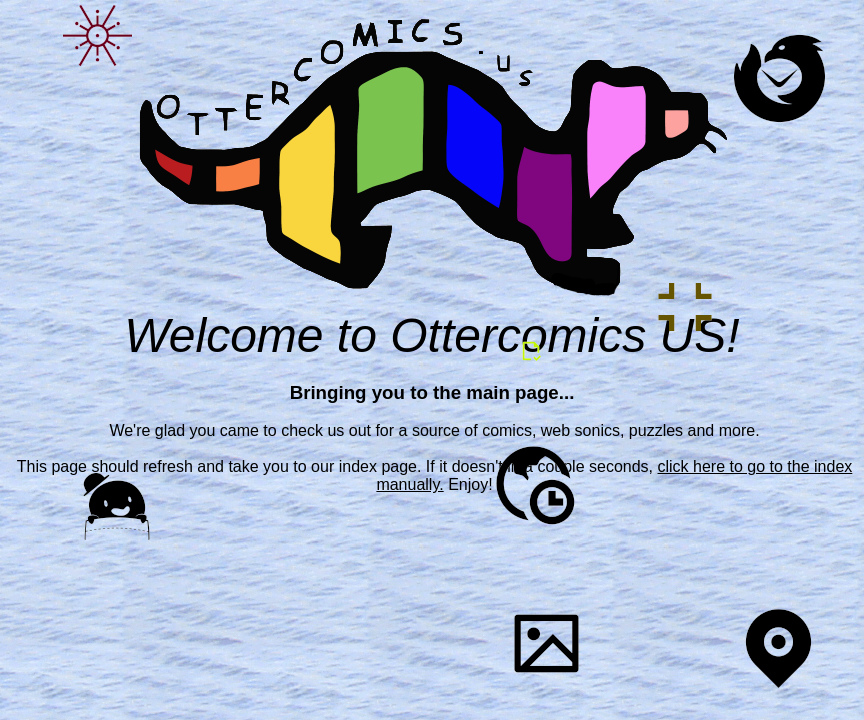  What do you see at coordinates (546, 643) in the screenshot?
I see `view or browse images` at bounding box center [546, 643].